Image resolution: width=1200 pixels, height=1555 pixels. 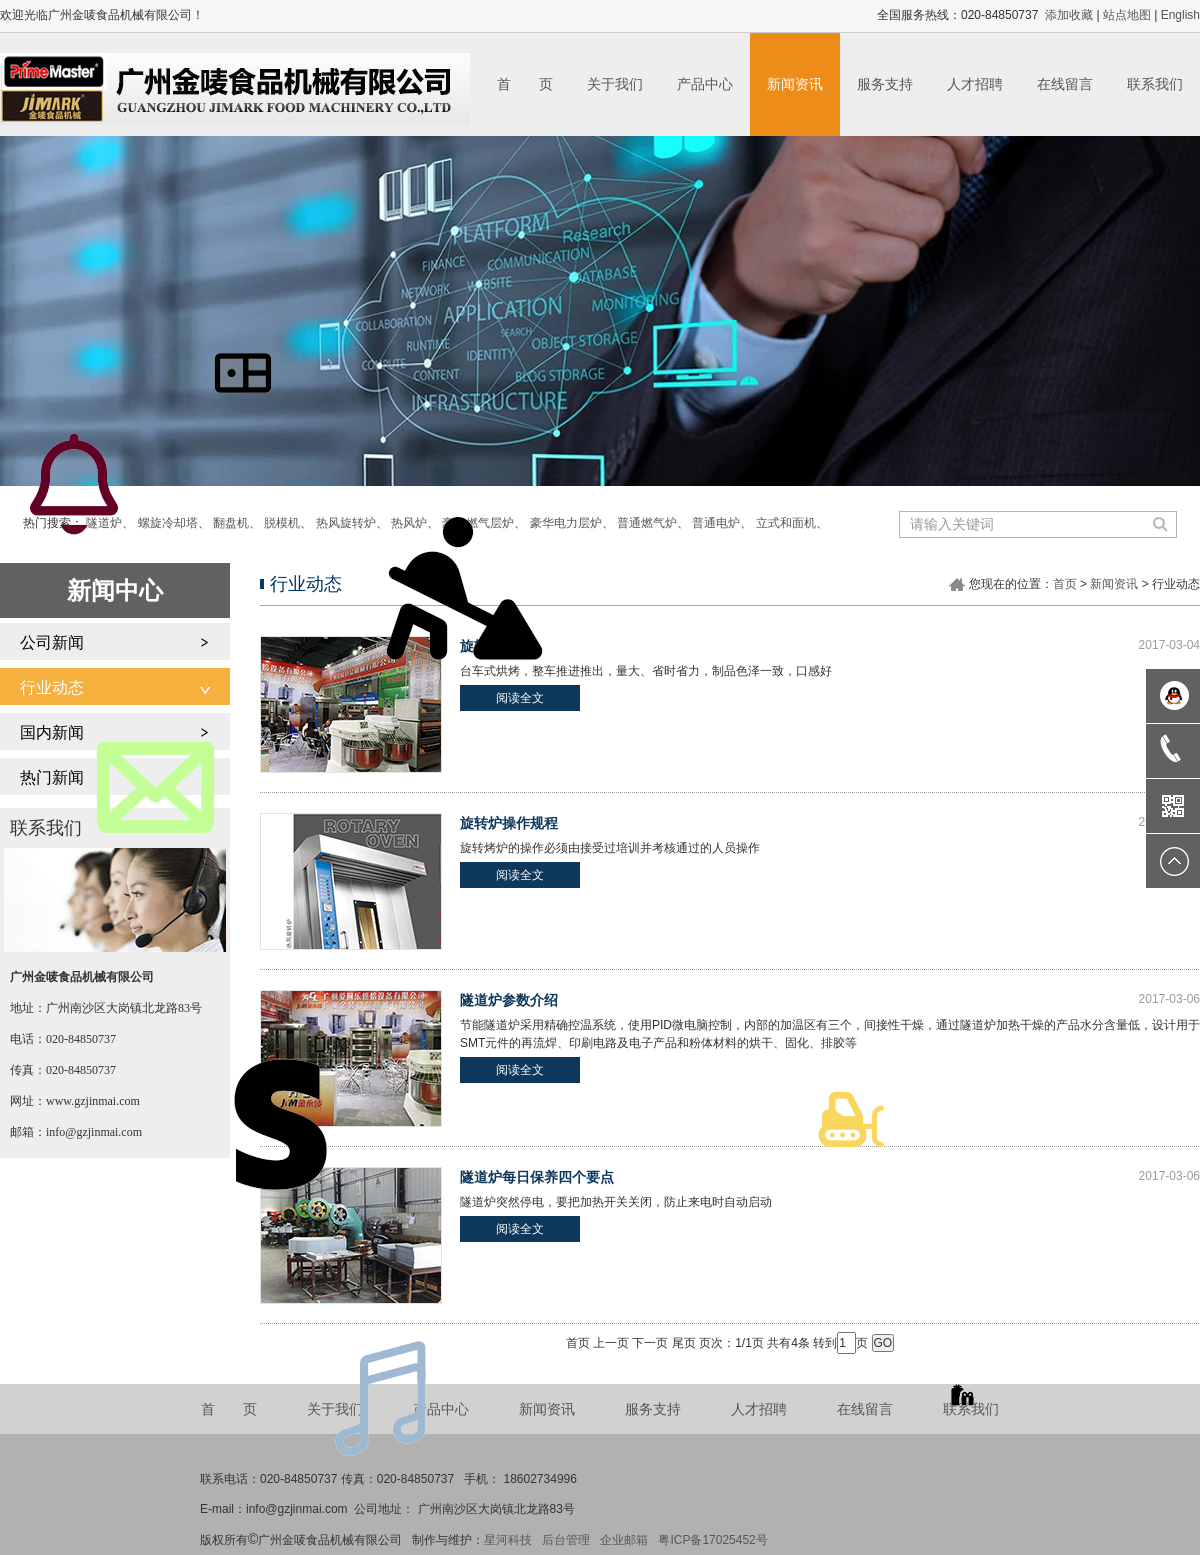 I want to click on view notifications, so click(x=74, y=484).